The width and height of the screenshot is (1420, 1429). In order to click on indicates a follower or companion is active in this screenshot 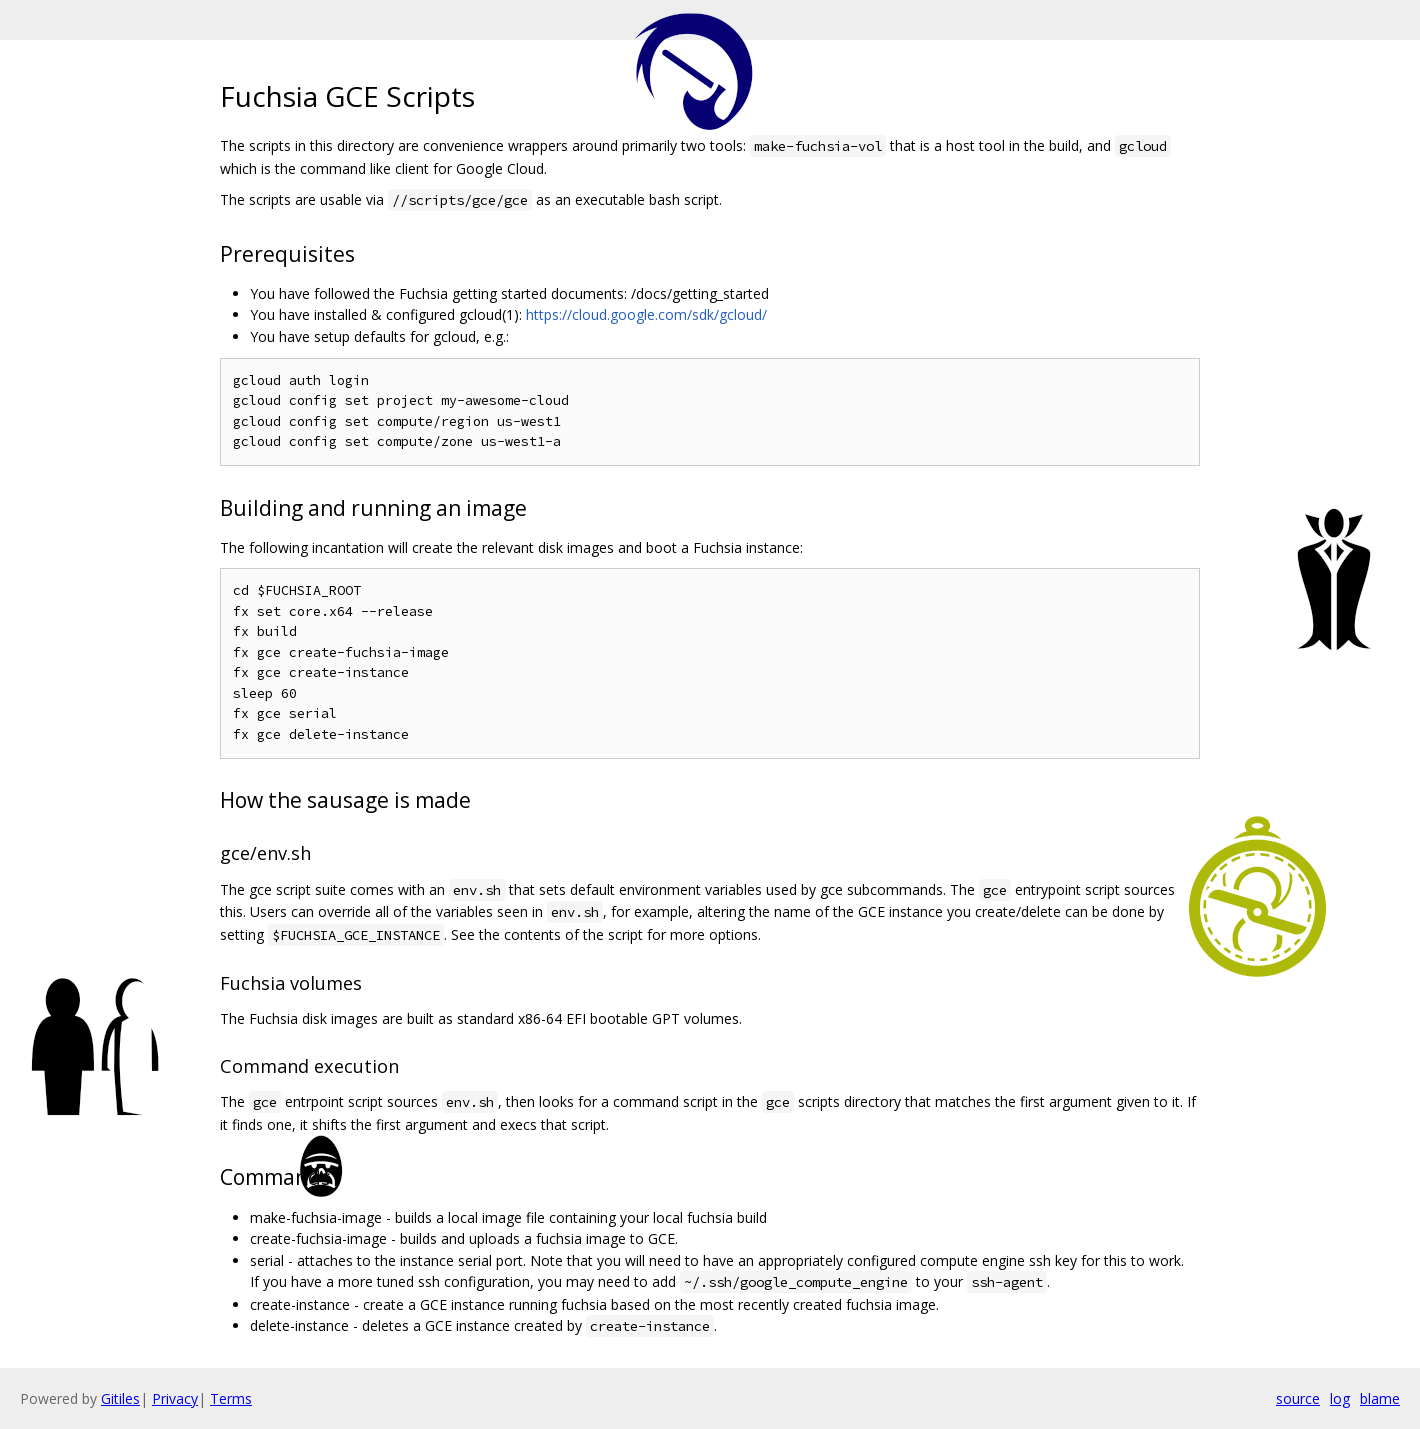, I will do `click(98, 1046)`.